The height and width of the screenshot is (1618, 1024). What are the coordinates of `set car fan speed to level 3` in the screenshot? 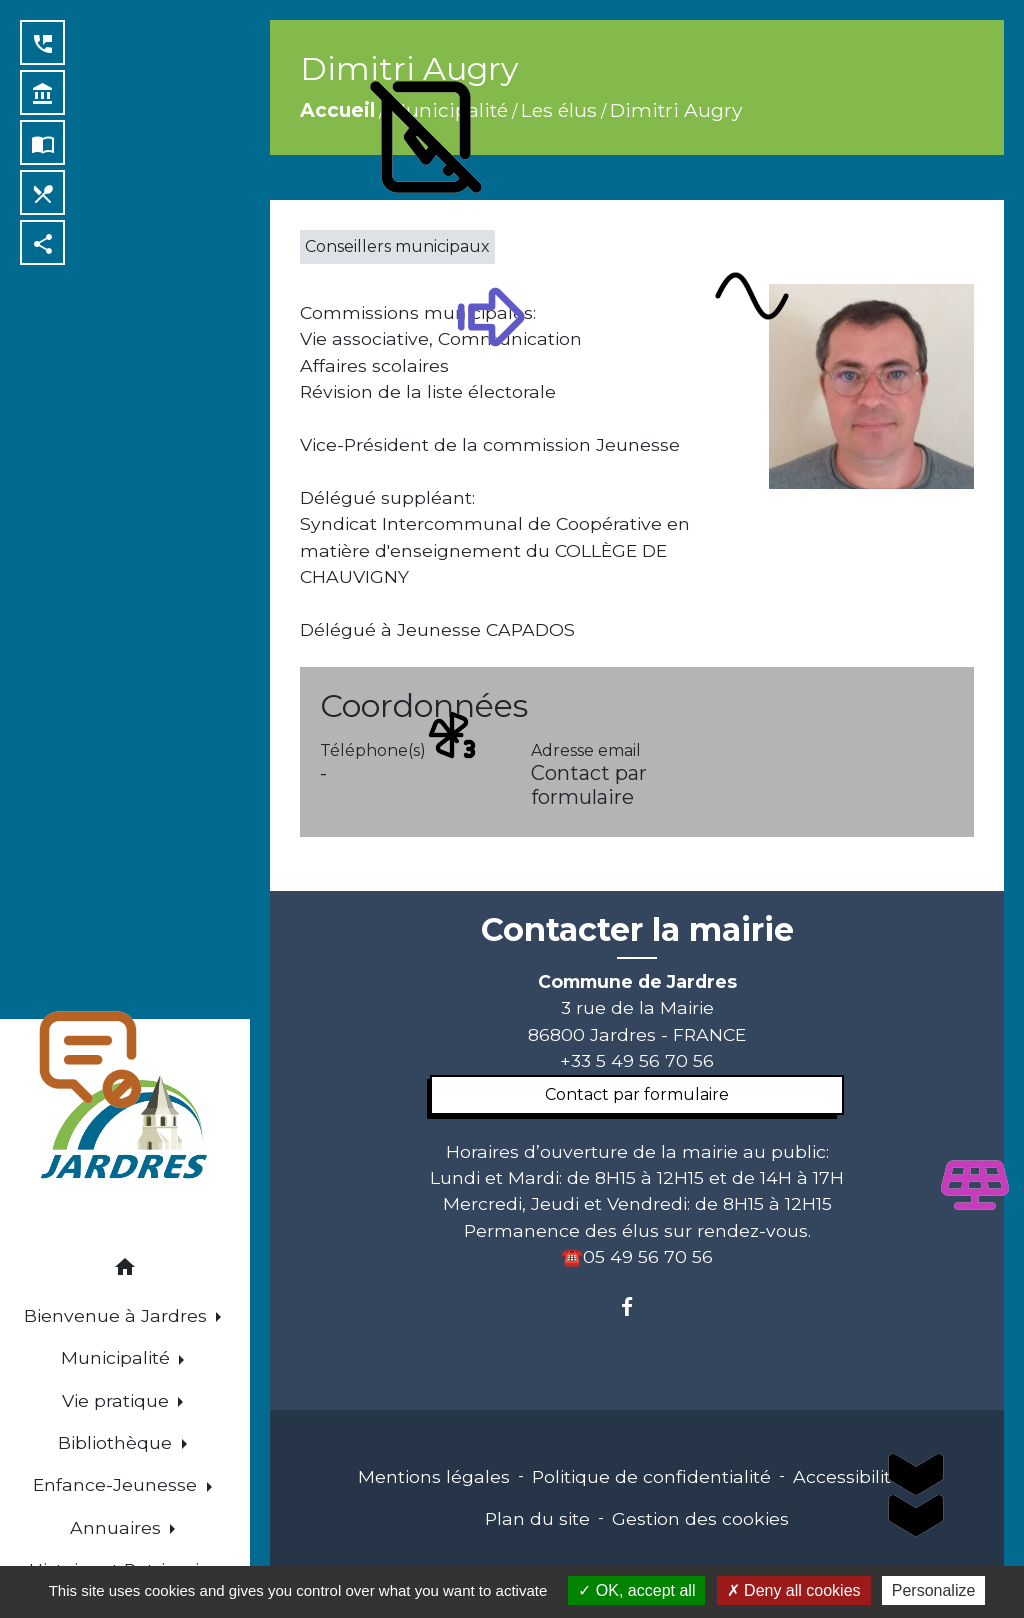 It's located at (452, 735).